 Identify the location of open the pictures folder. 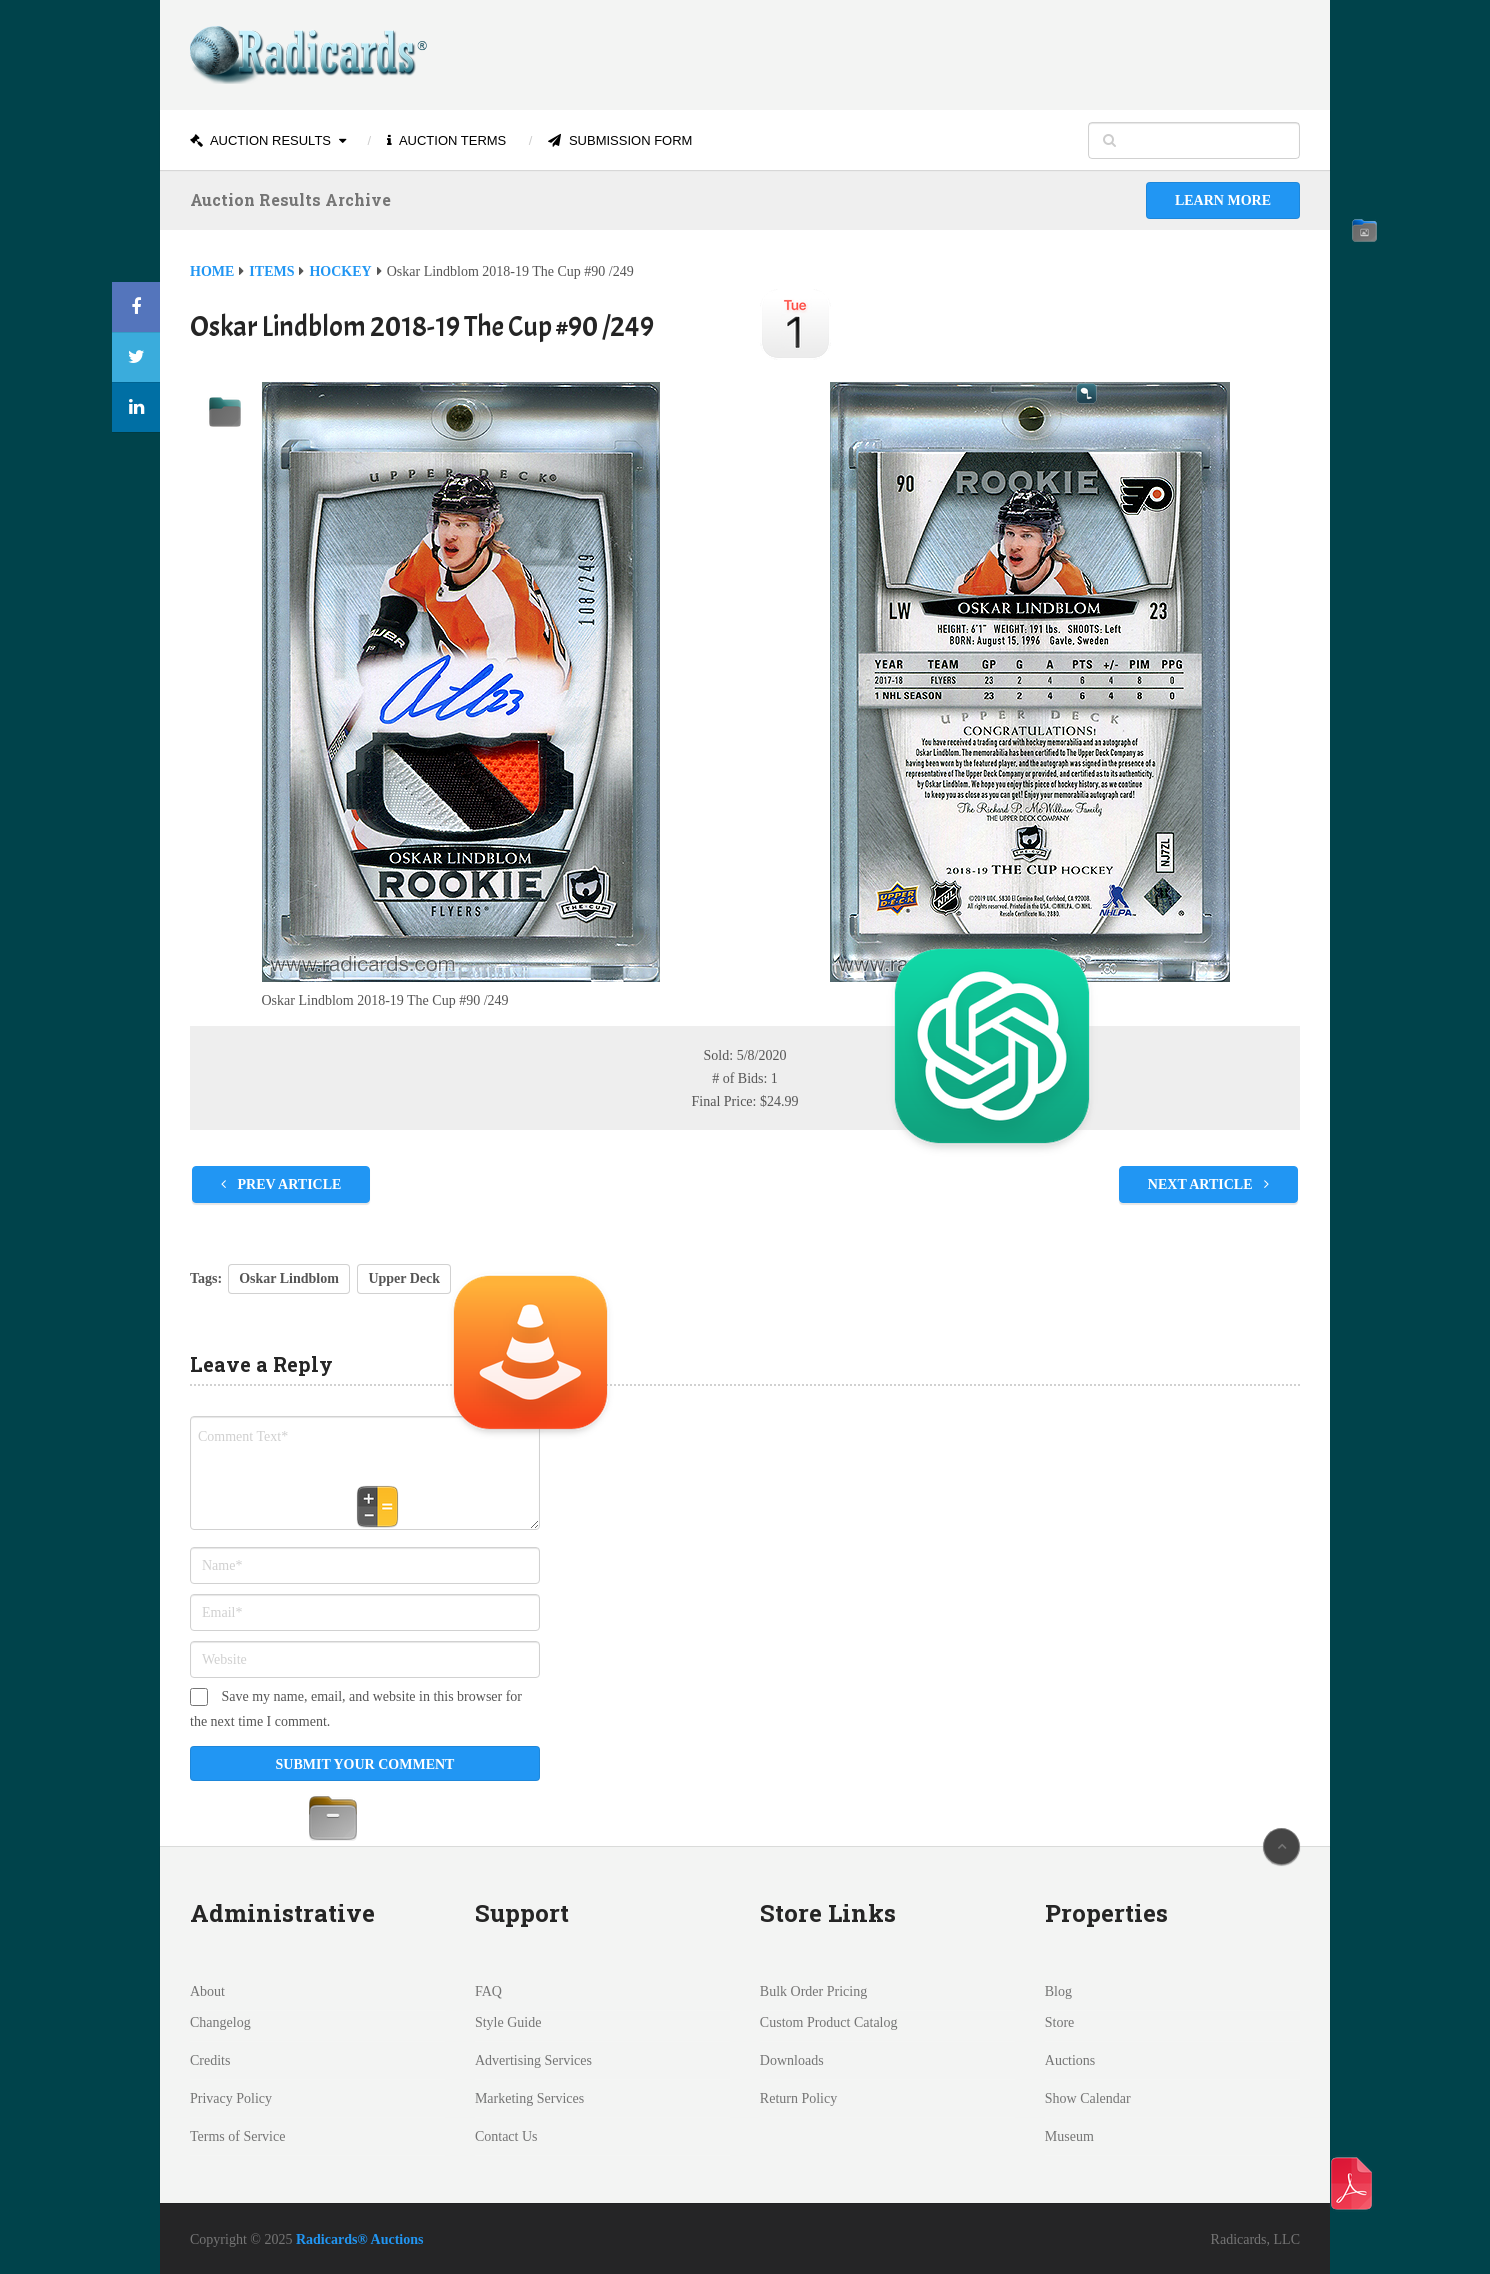
(1364, 230).